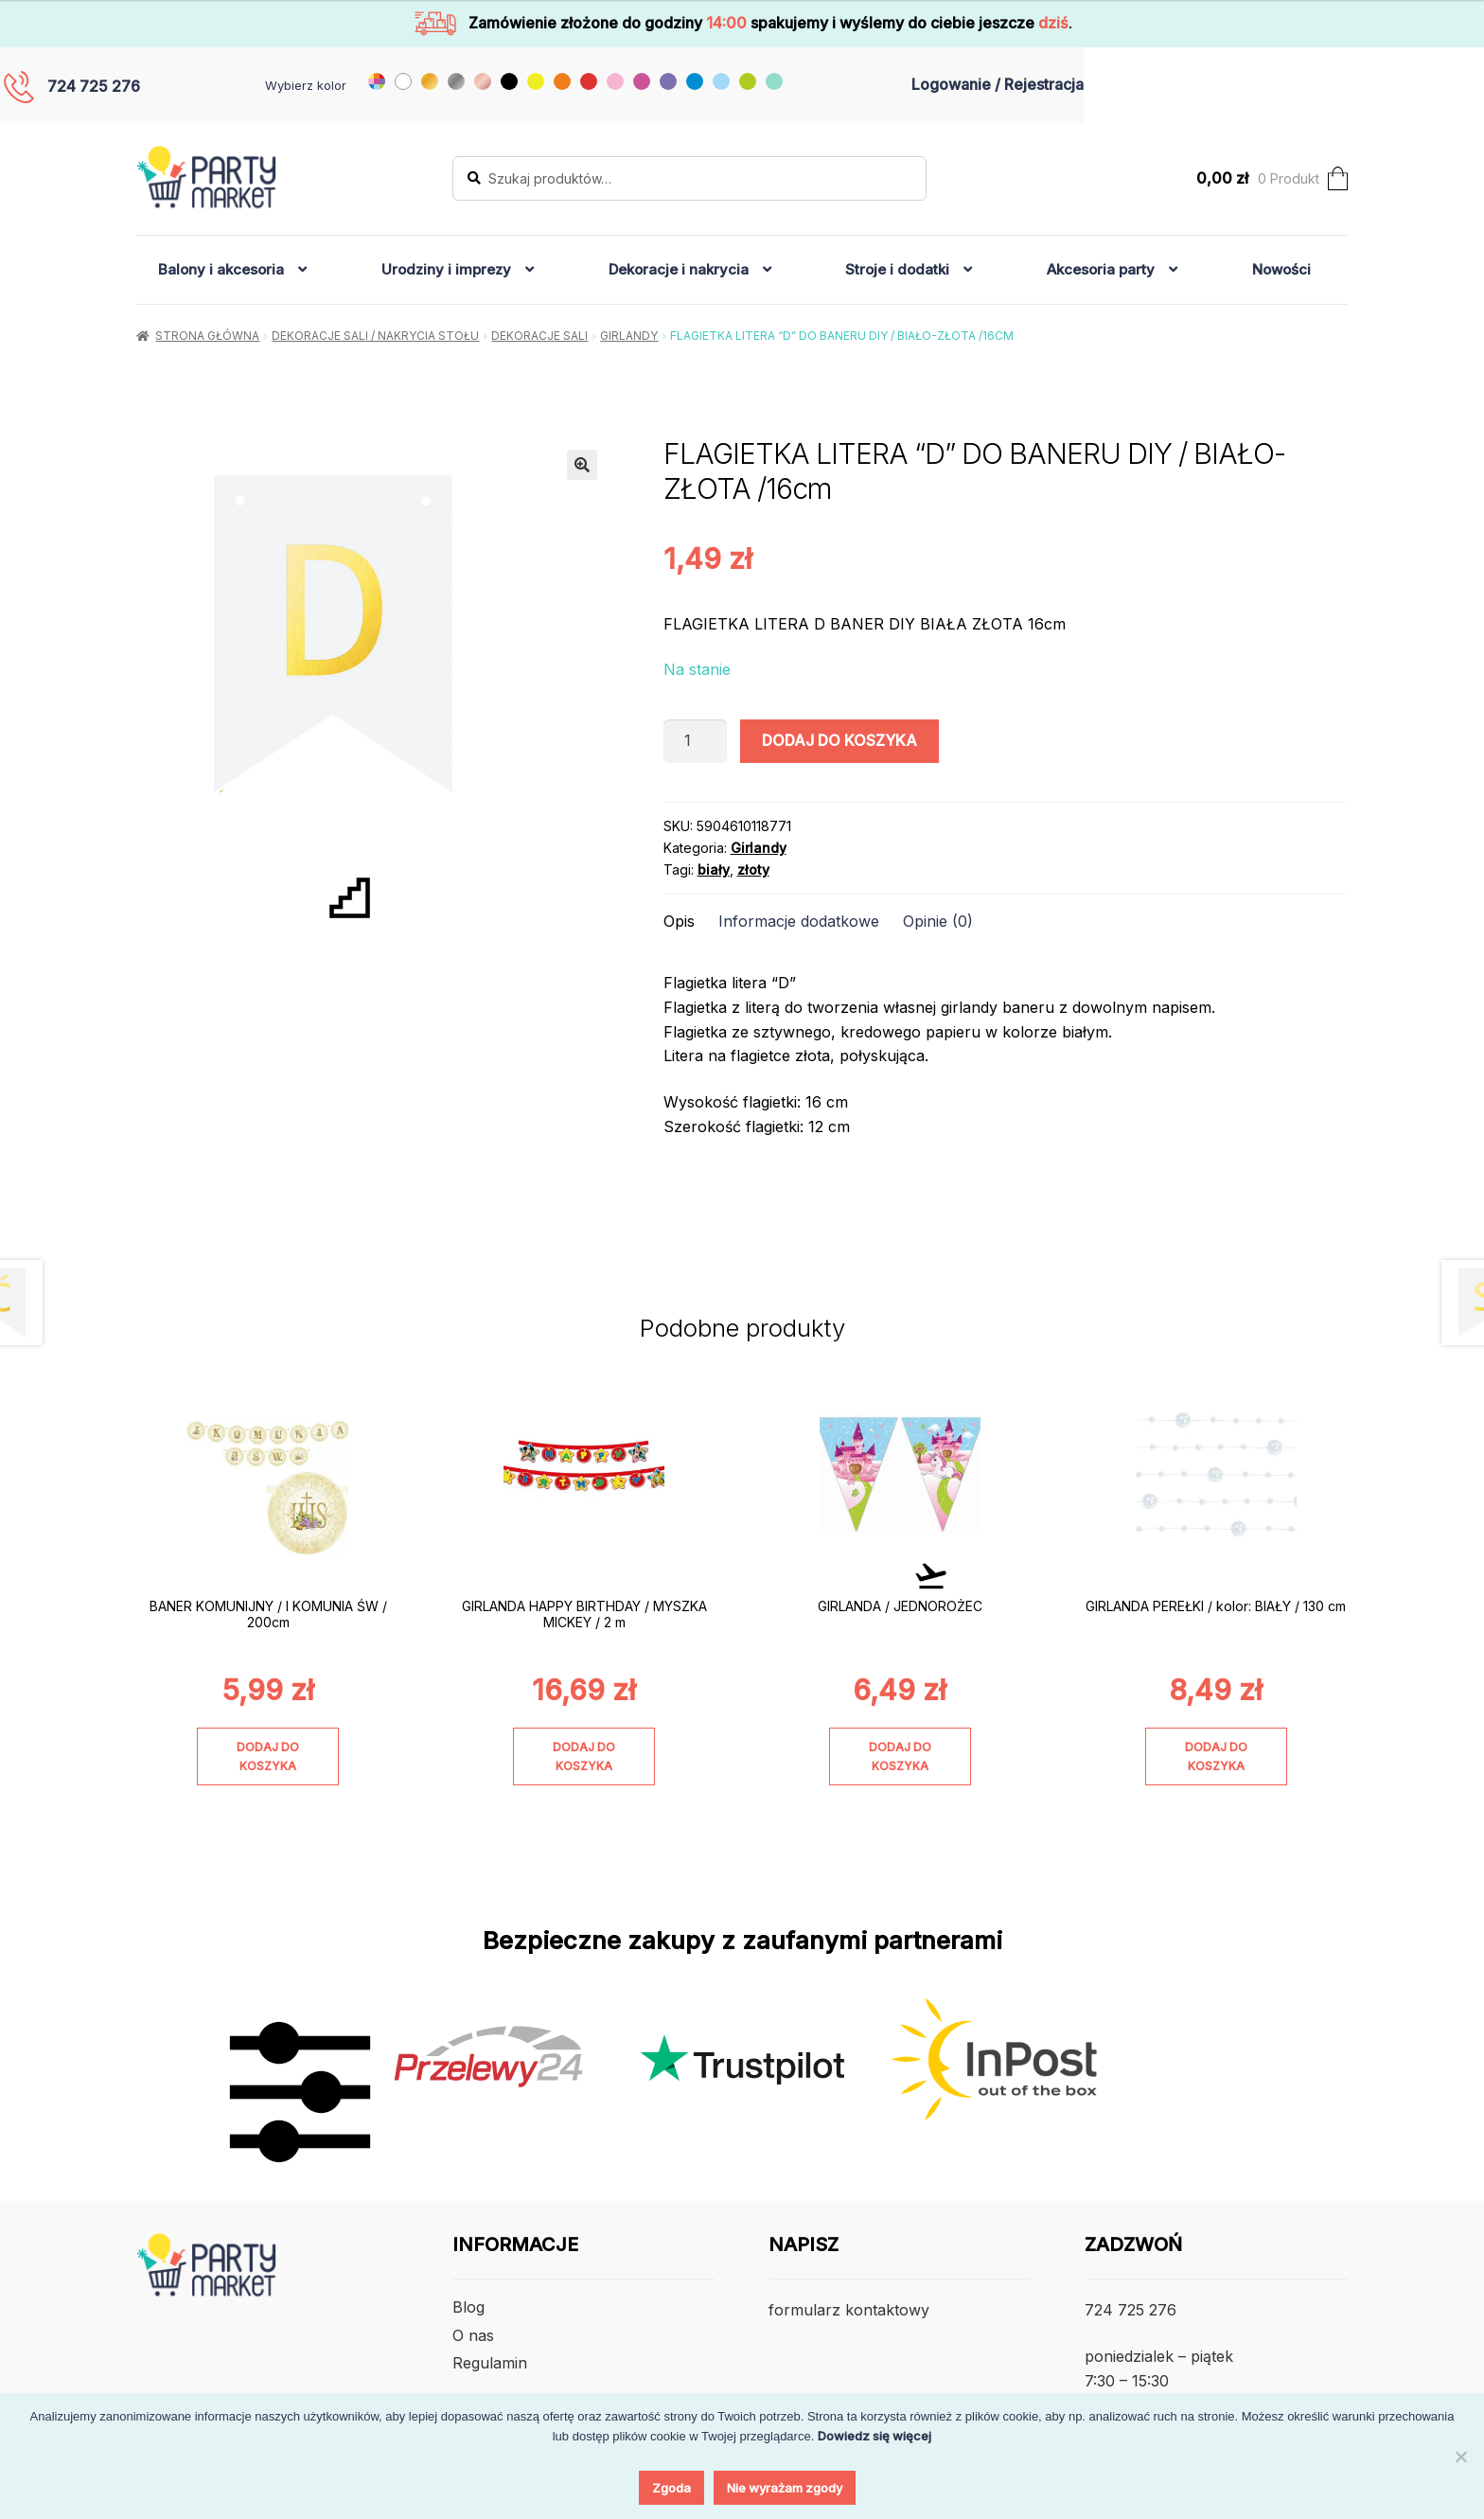  Describe the element at coordinates (931, 1575) in the screenshot. I see `view departure flights` at that location.